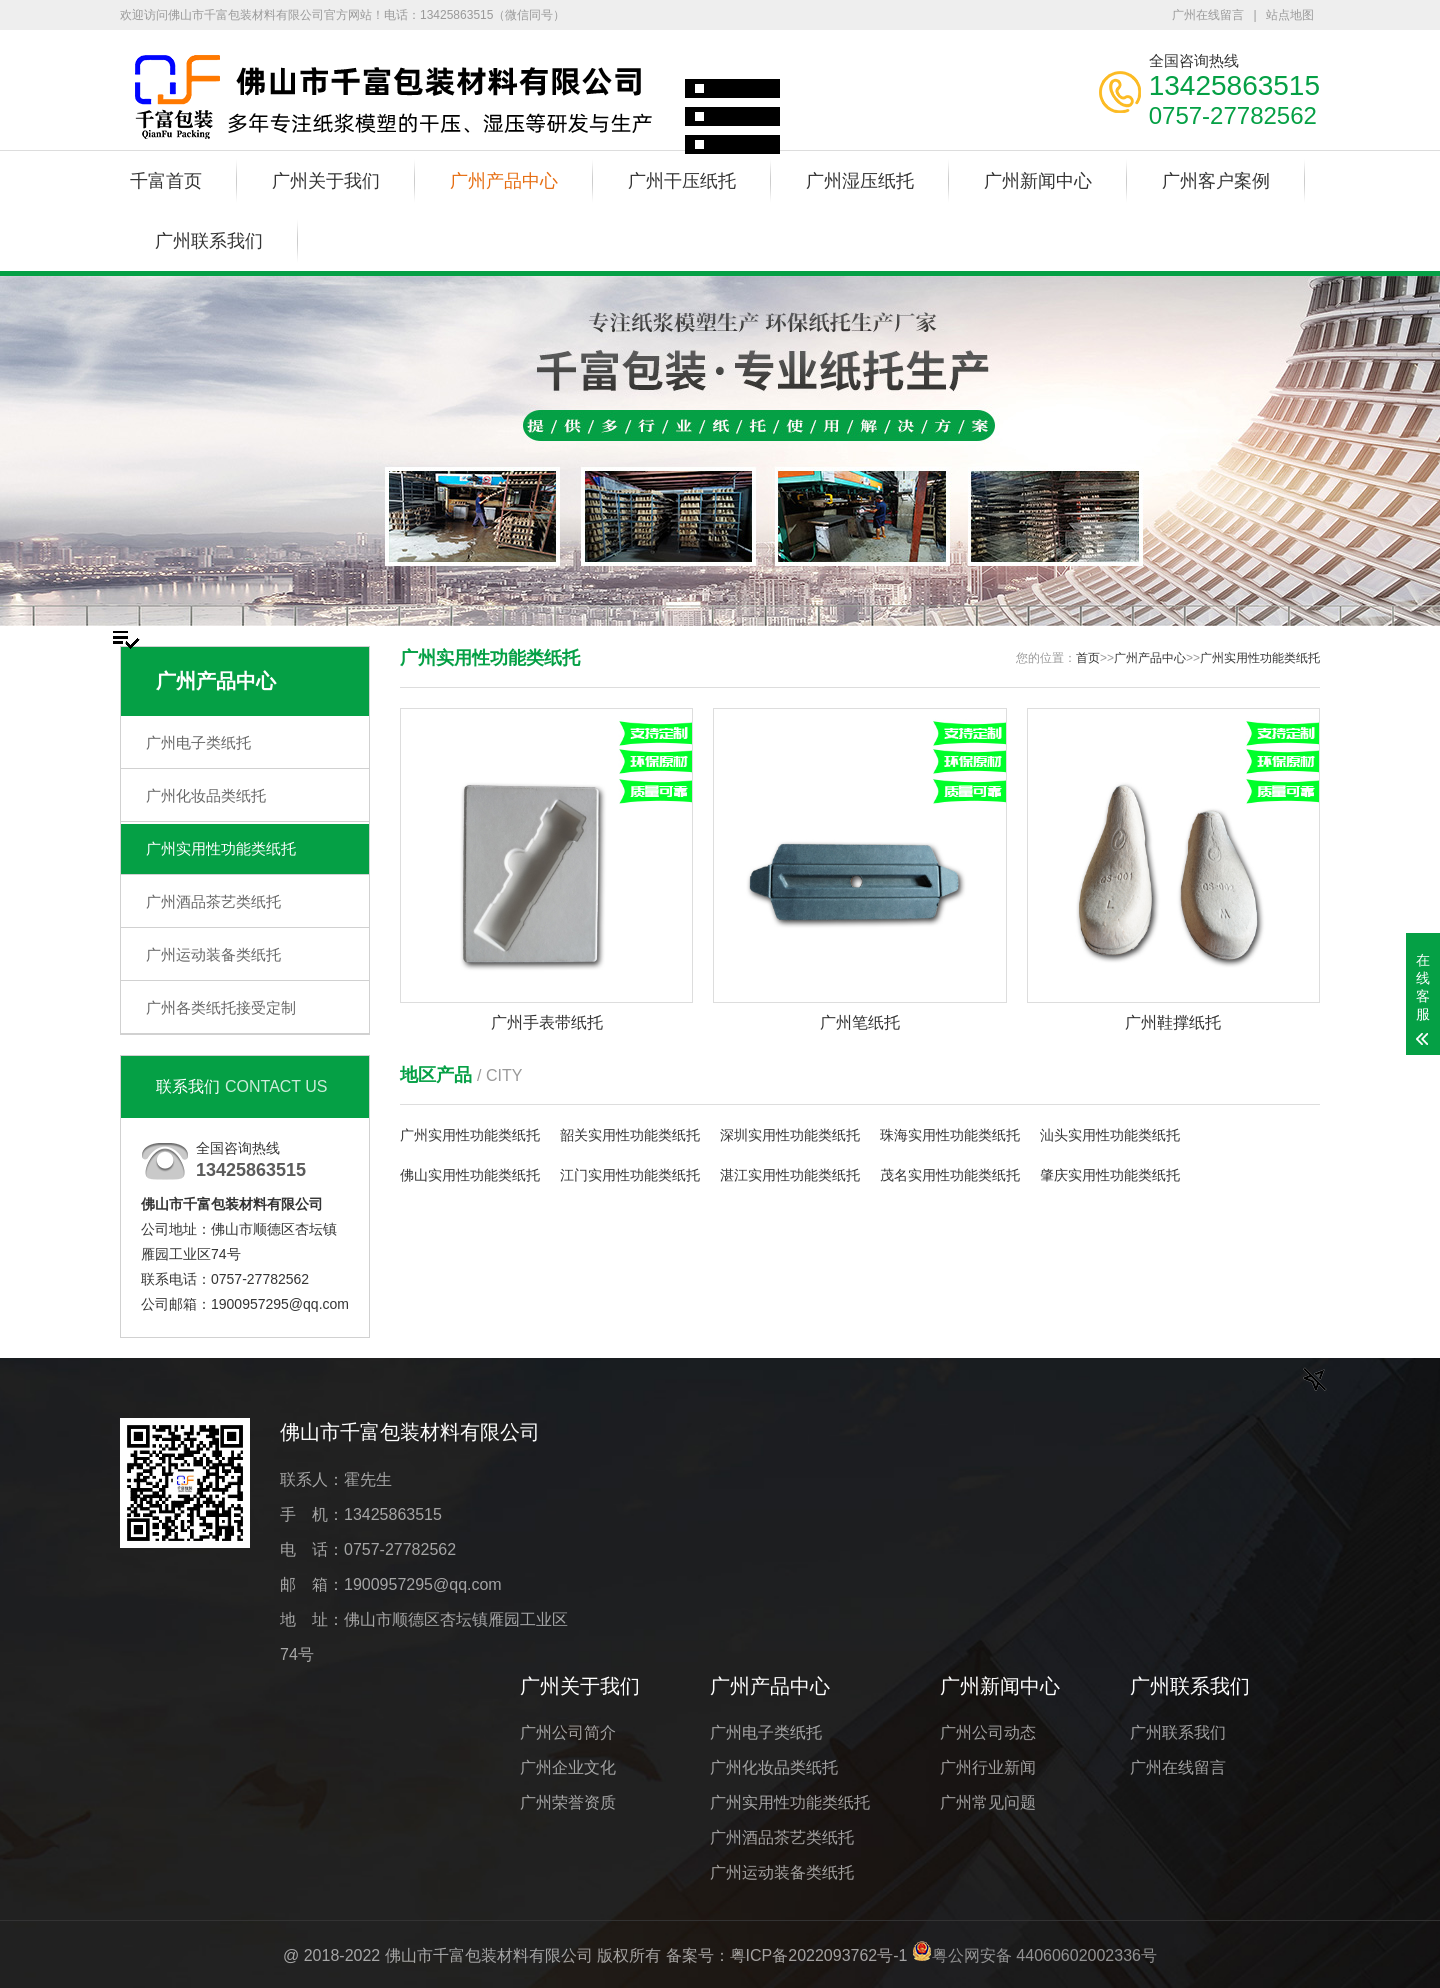 The height and width of the screenshot is (1988, 1440). Describe the element at coordinates (732, 116) in the screenshot. I see `access device storage settings` at that location.